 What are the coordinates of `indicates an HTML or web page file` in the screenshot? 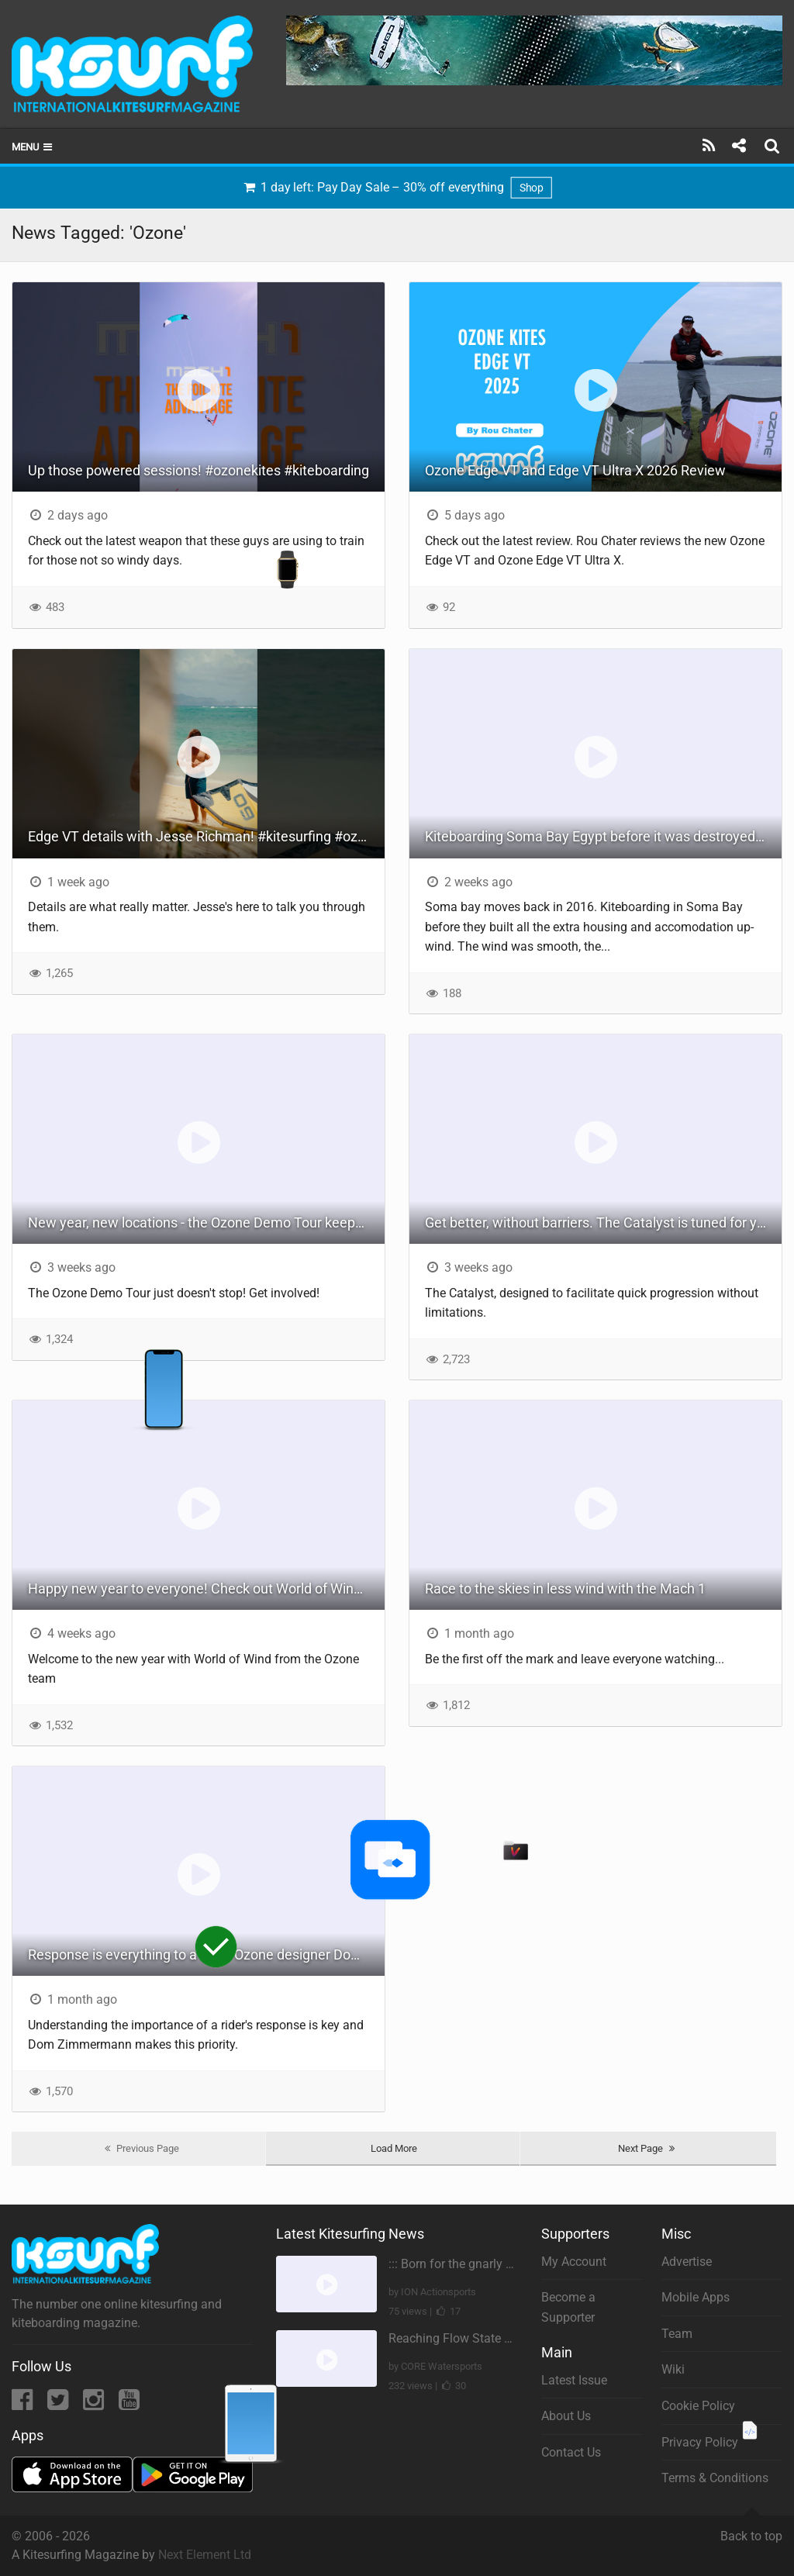 It's located at (750, 2430).